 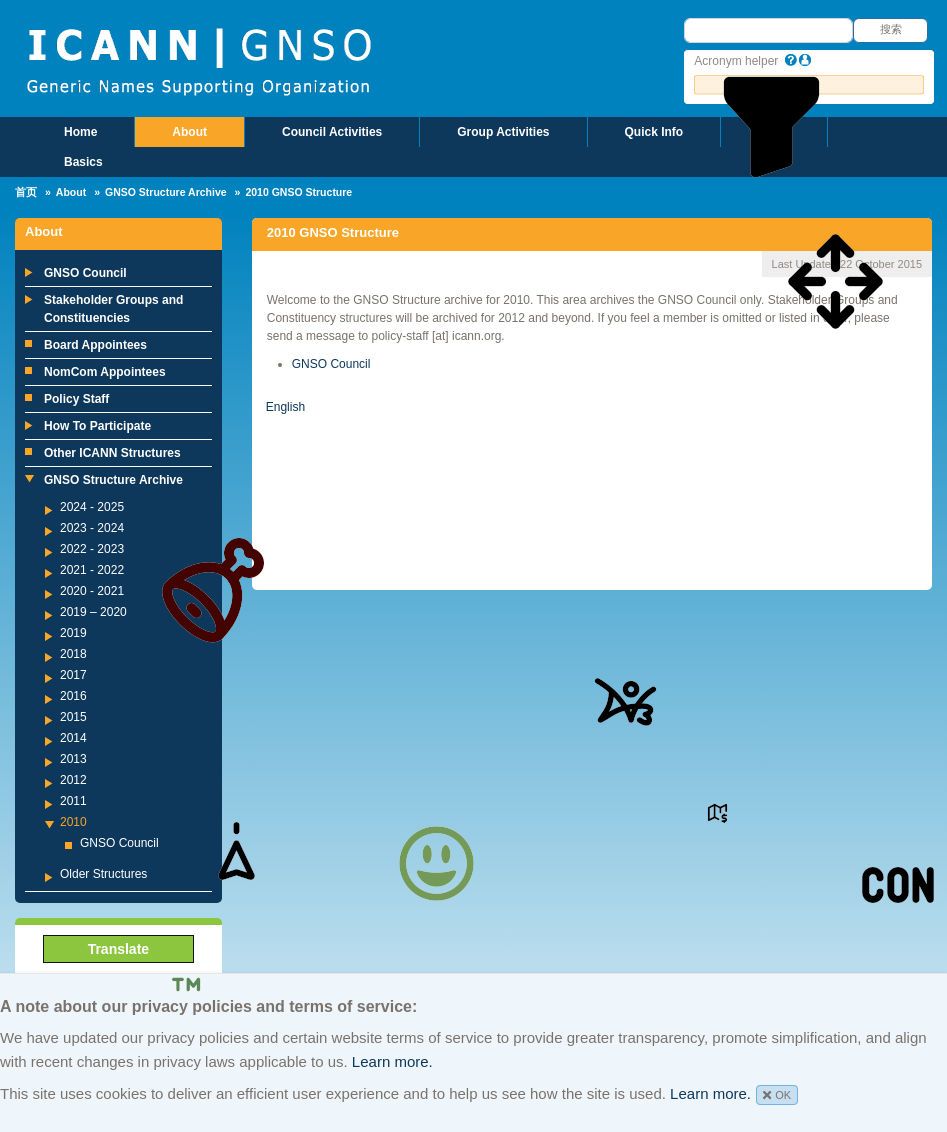 I want to click on add an emoji or reaction to a message, so click(x=436, y=863).